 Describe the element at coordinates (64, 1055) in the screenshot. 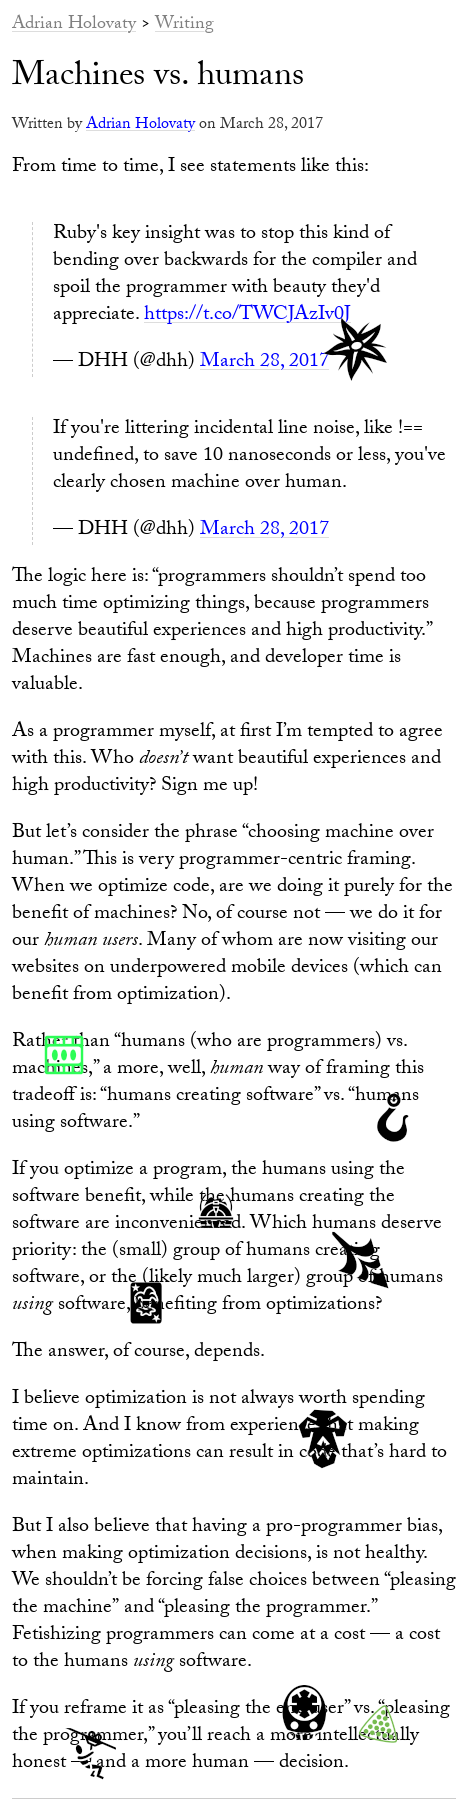

I see `view video or film content` at that location.